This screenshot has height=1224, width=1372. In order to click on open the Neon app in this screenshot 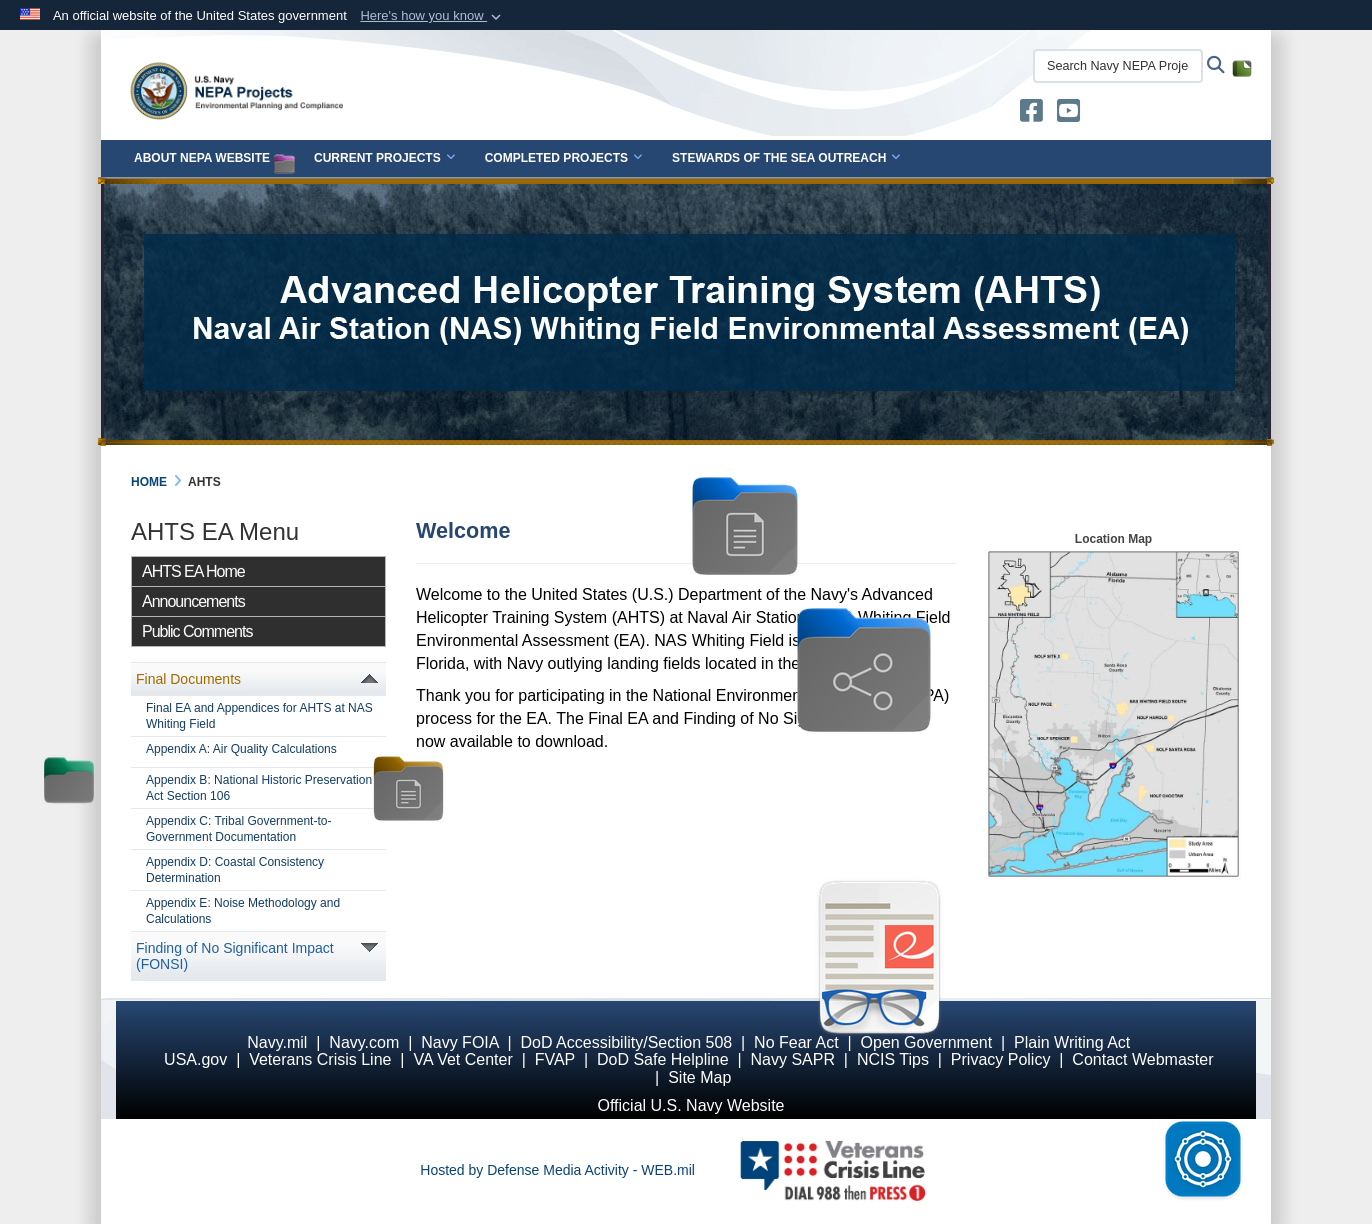, I will do `click(1203, 1159)`.